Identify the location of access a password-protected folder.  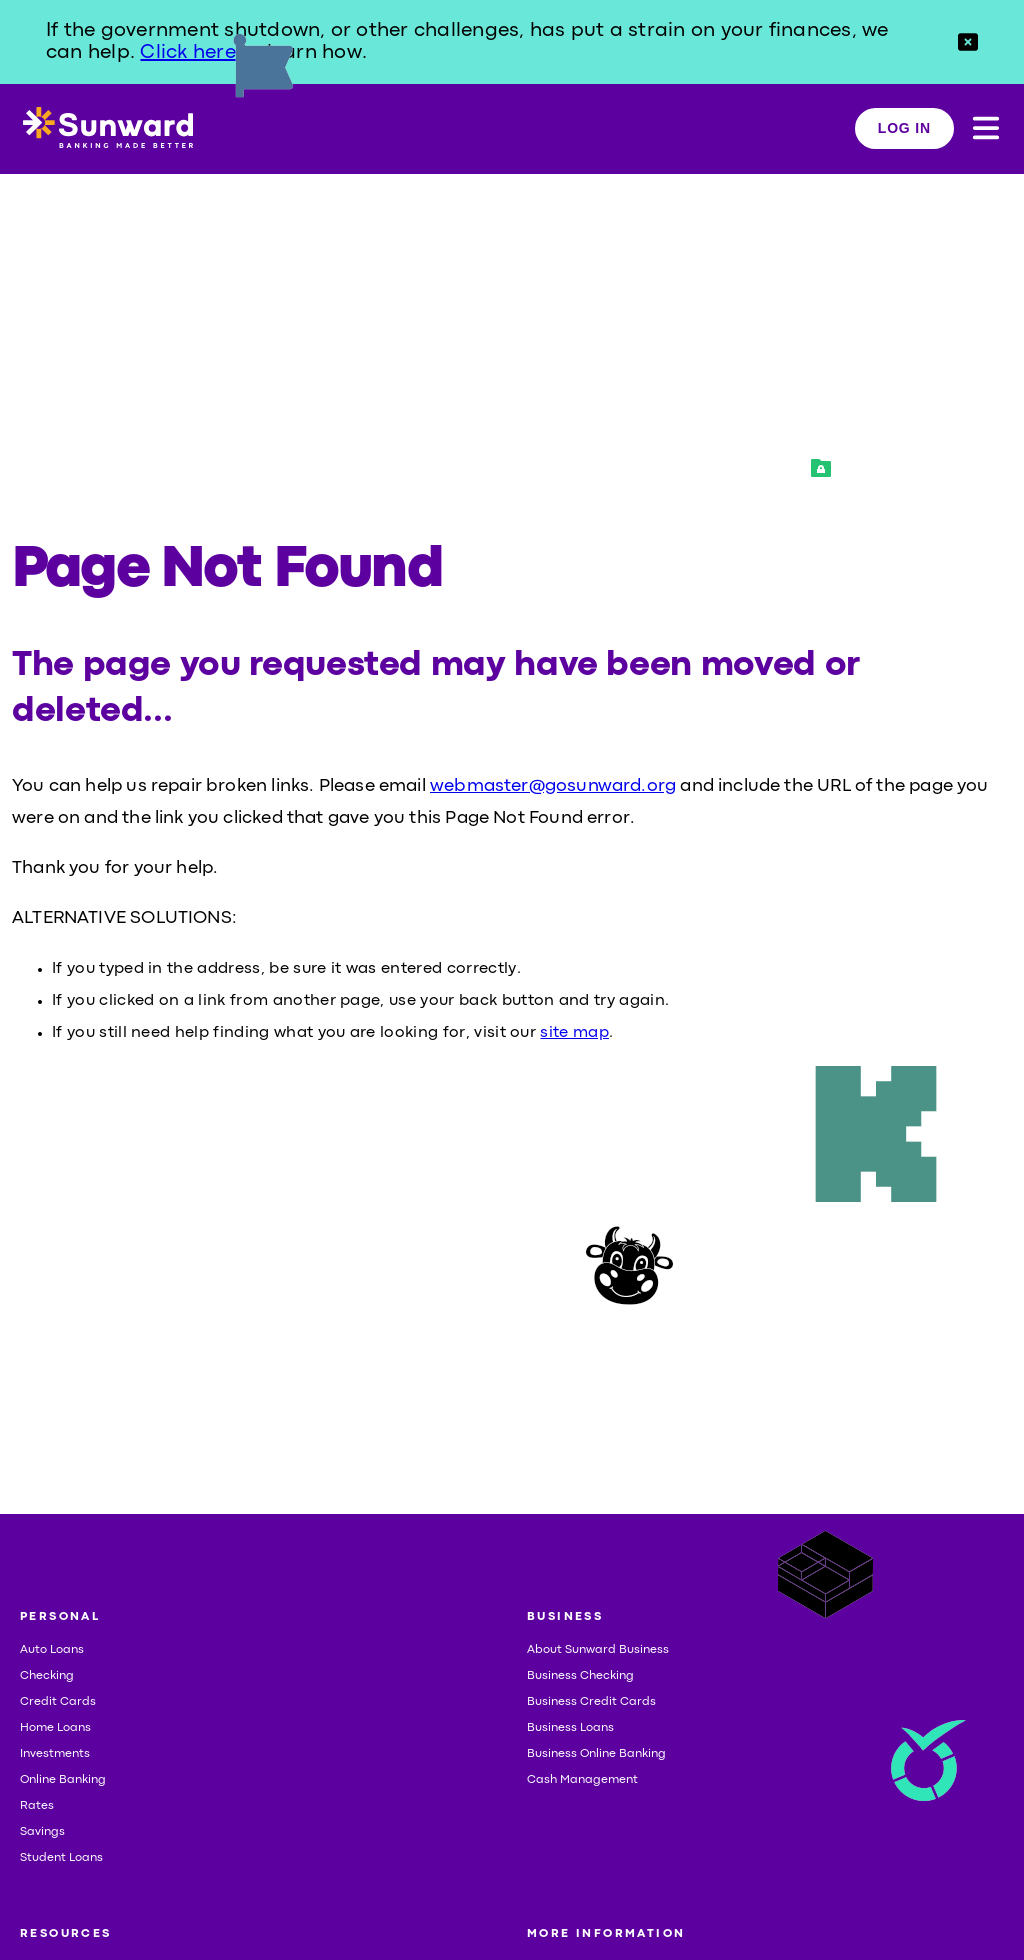
(821, 468).